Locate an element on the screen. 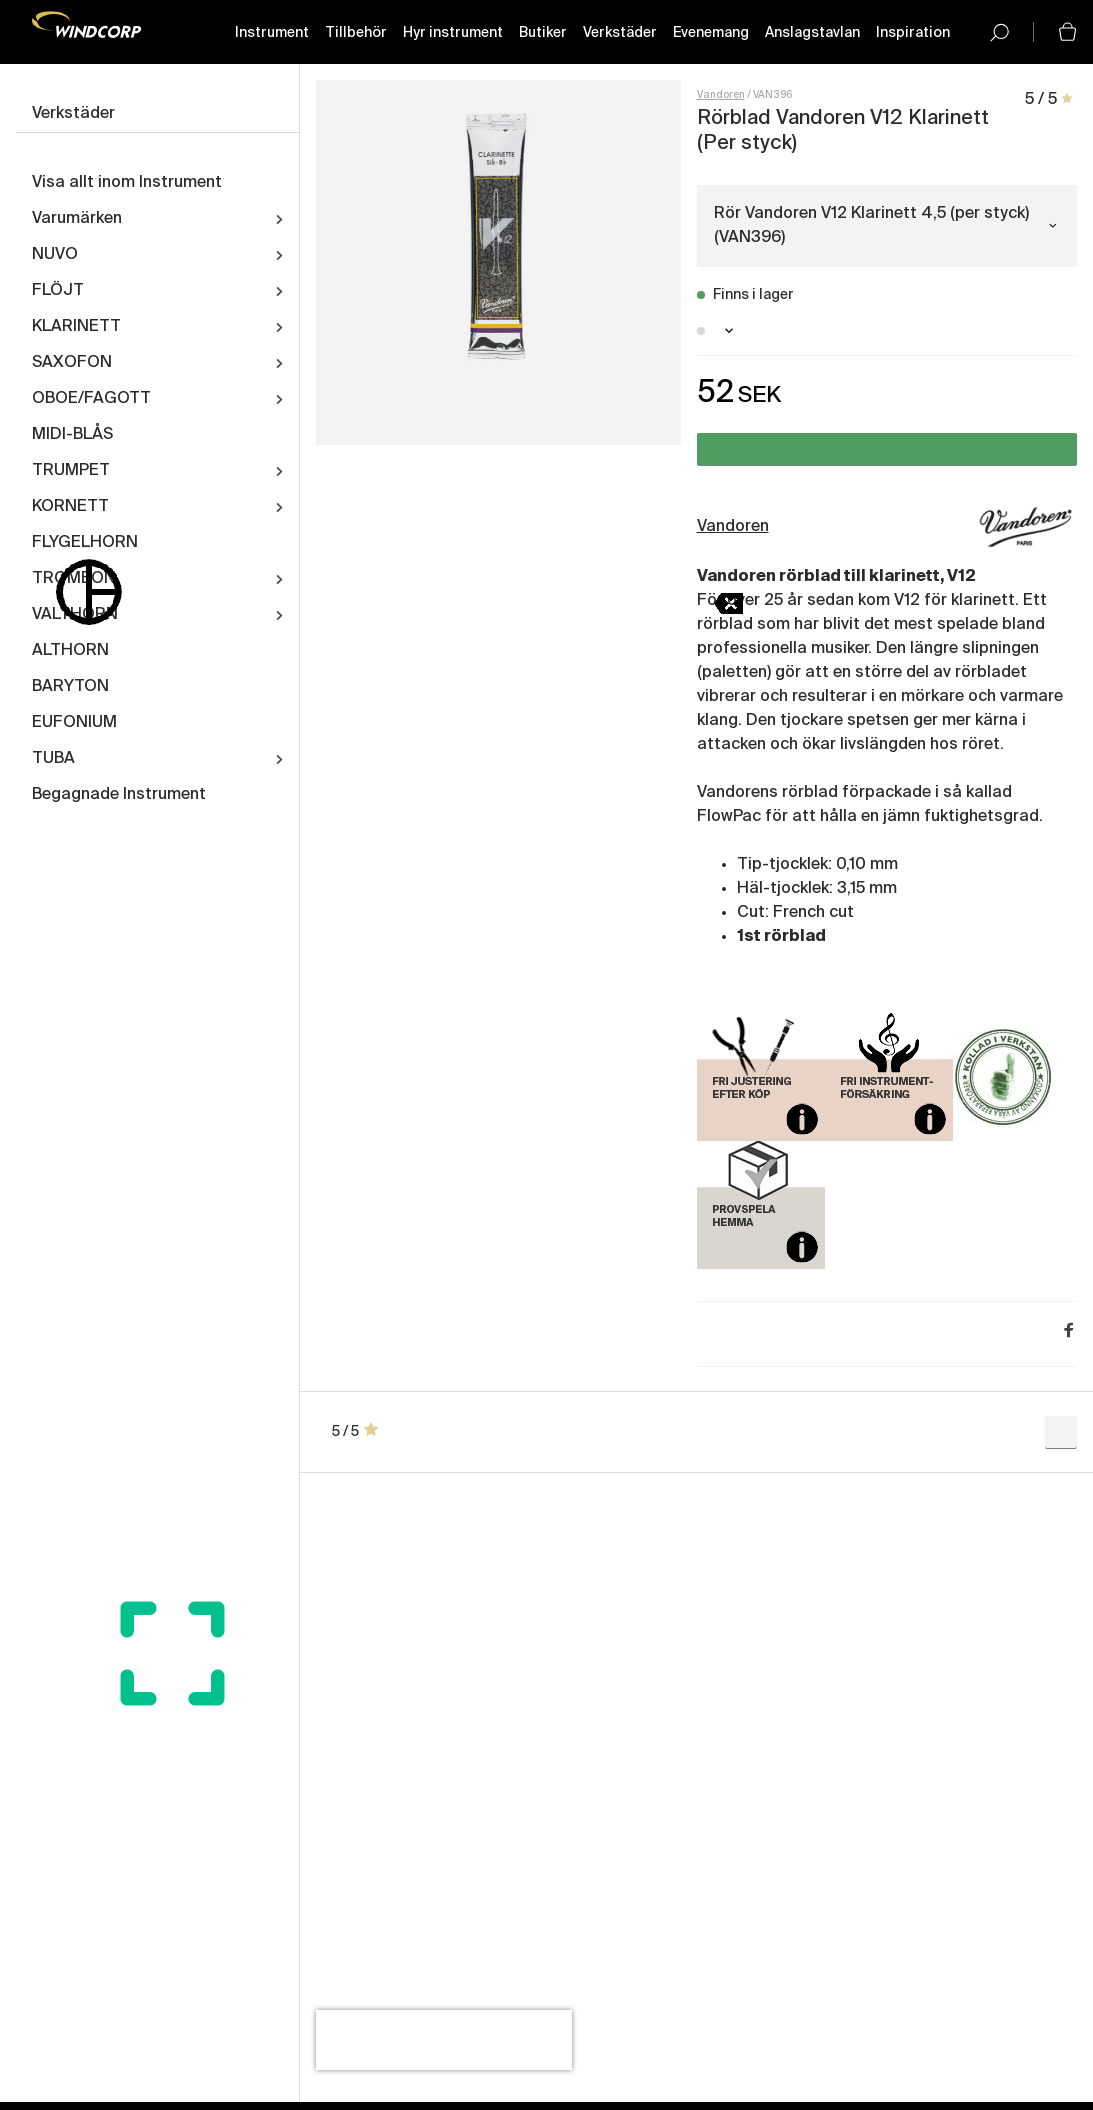  expand to fullscreen mode is located at coordinates (172, 1653).